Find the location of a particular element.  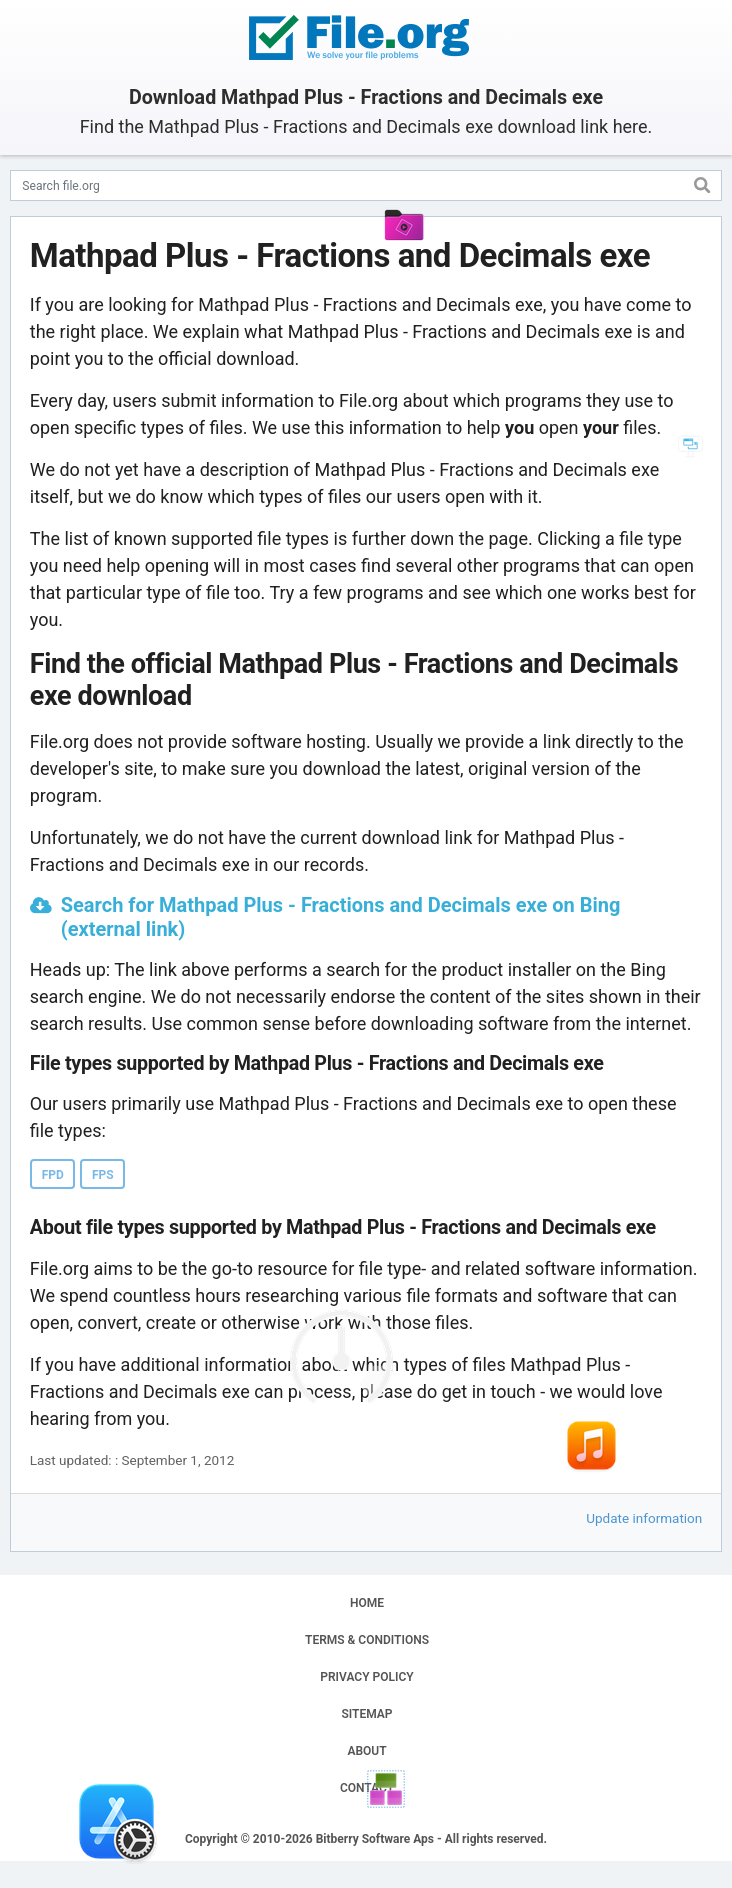

rotate display to normal orientation is located at coordinates (690, 446).